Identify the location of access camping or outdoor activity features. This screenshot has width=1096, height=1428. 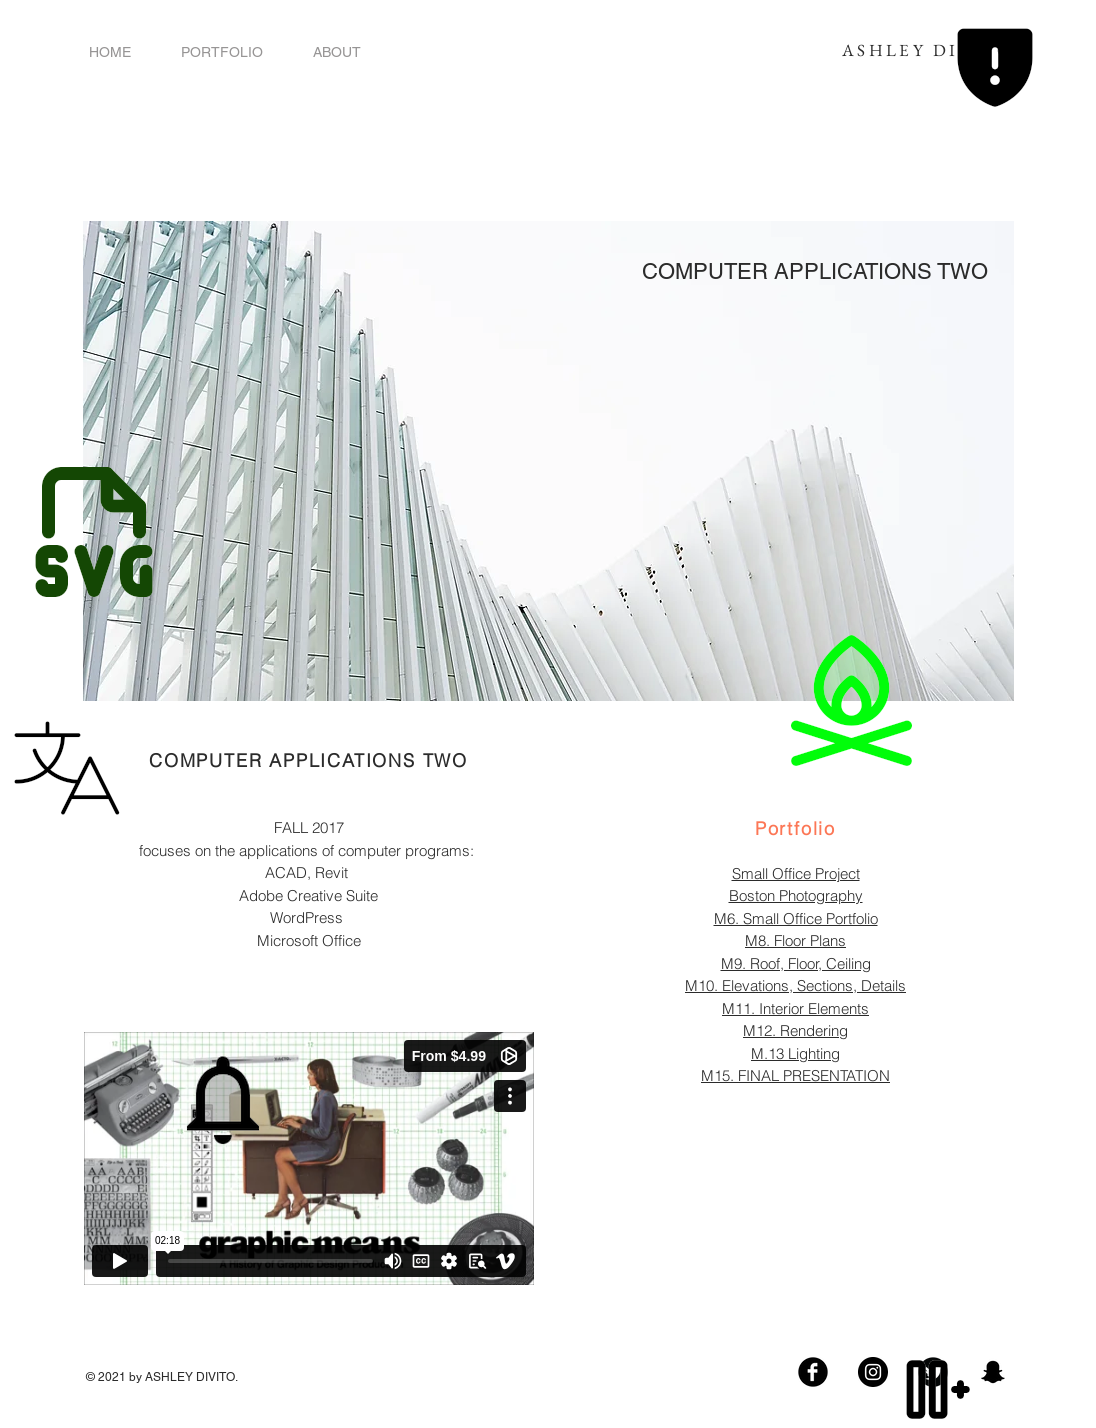
(851, 700).